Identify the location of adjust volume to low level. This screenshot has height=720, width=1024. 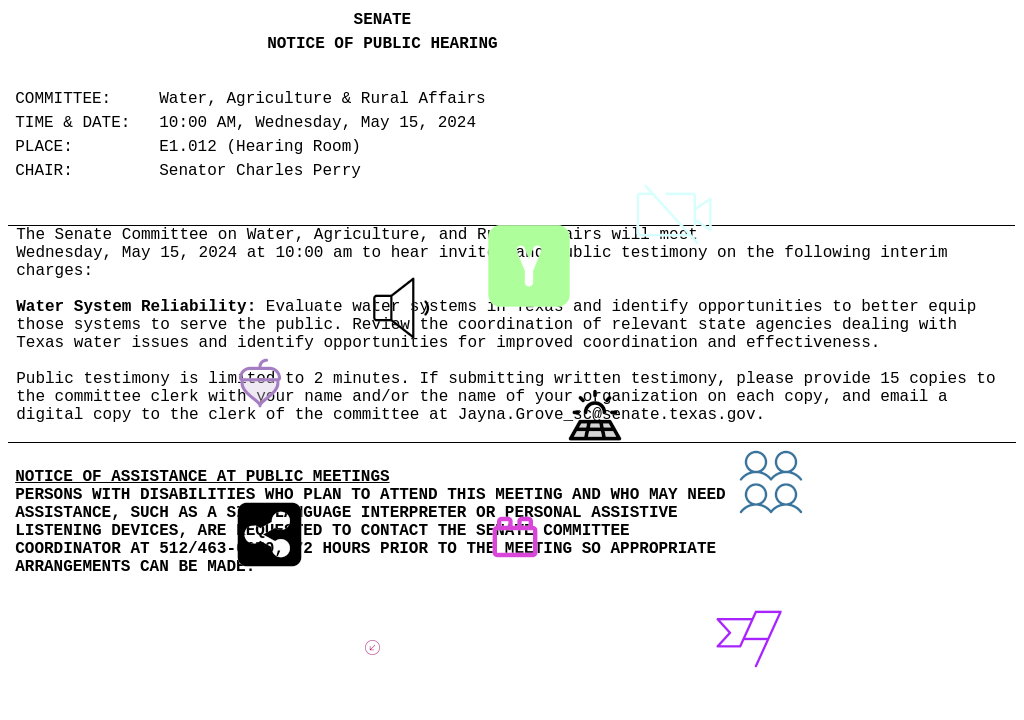
(406, 308).